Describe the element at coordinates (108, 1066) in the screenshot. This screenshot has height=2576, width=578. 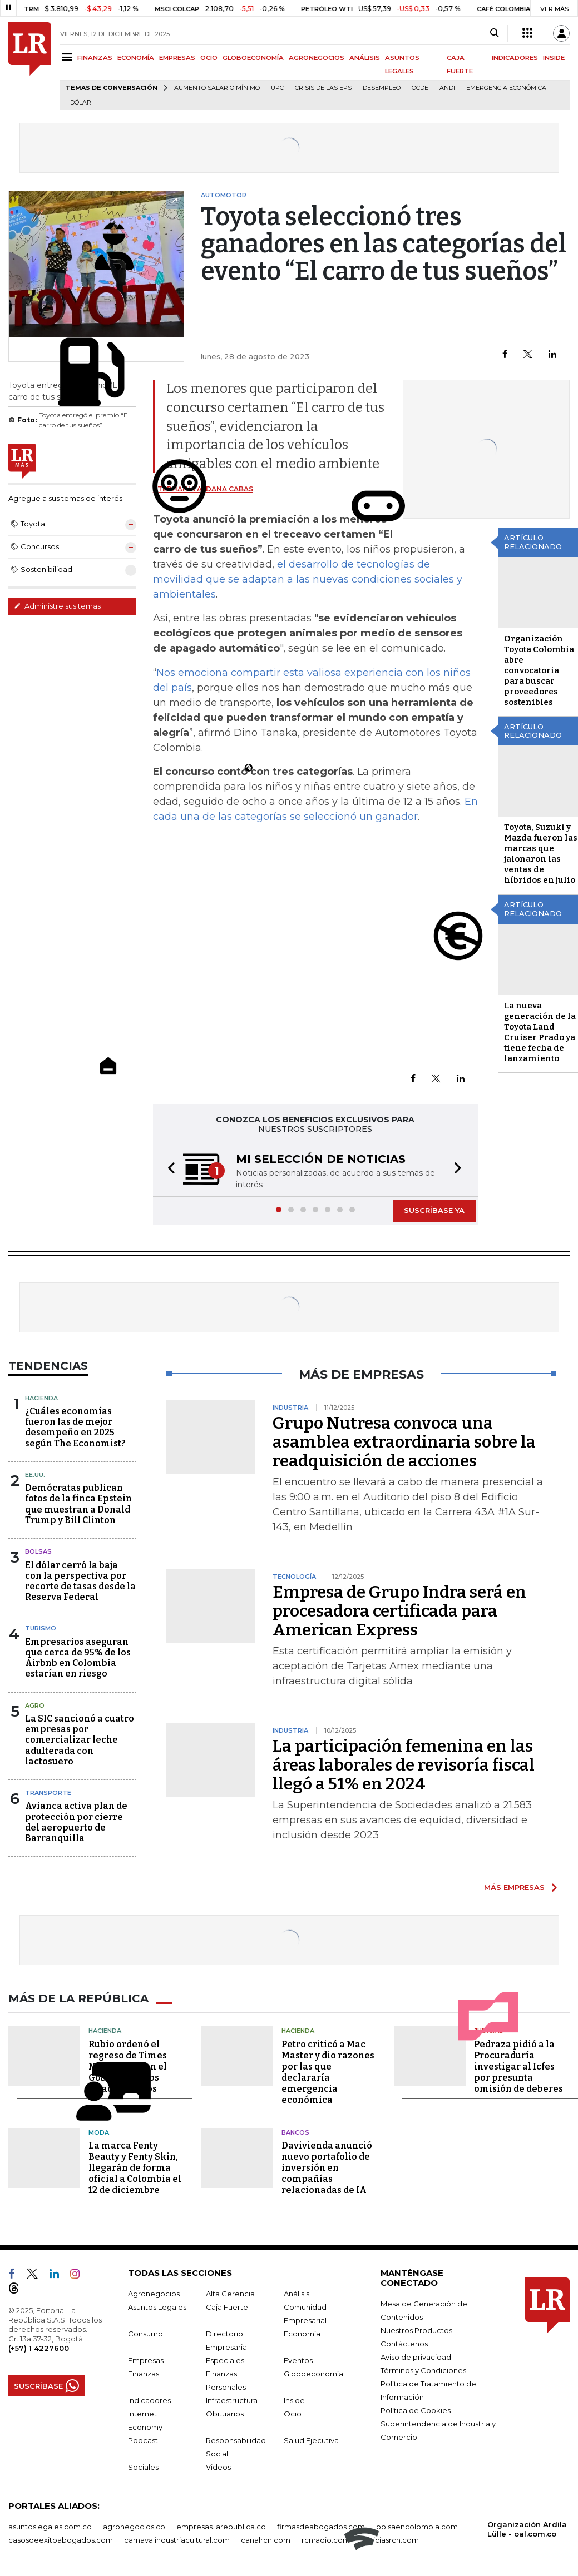
I see `navigate to home screen` at that location.